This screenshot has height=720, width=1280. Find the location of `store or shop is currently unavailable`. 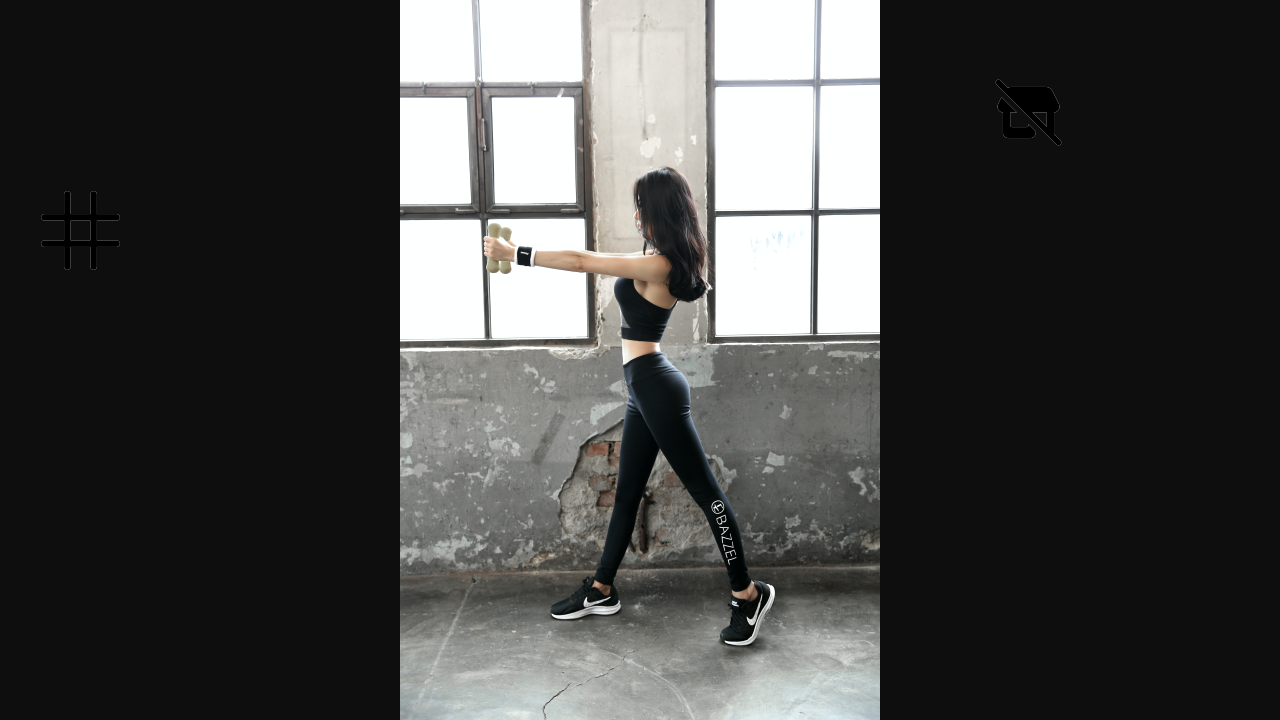

store or shop is currently unavailable is located at coordinates (1028, 112).